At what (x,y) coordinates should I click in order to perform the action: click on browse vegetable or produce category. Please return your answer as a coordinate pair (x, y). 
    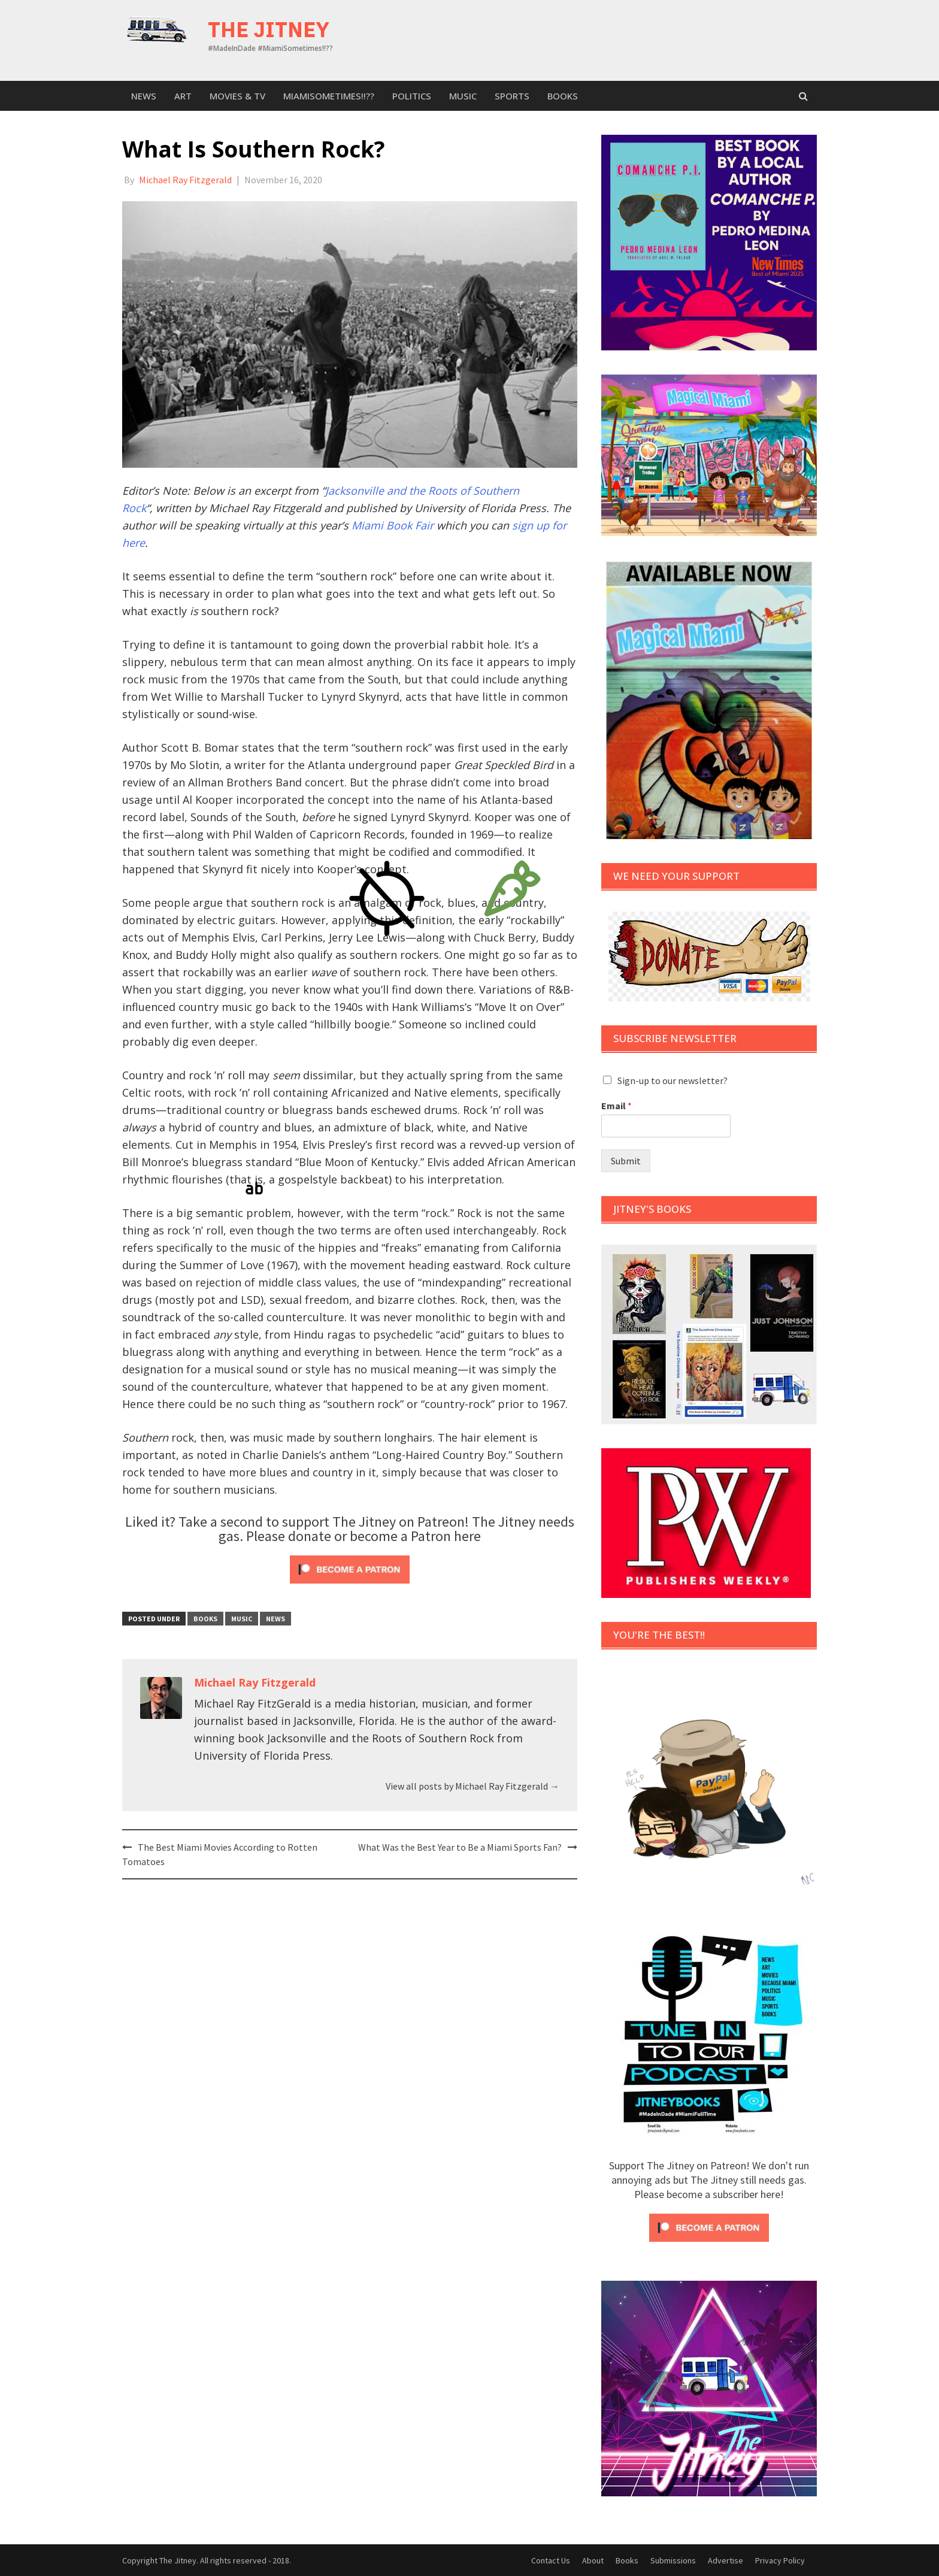
    Looking at the image, I should click on (511, 889).